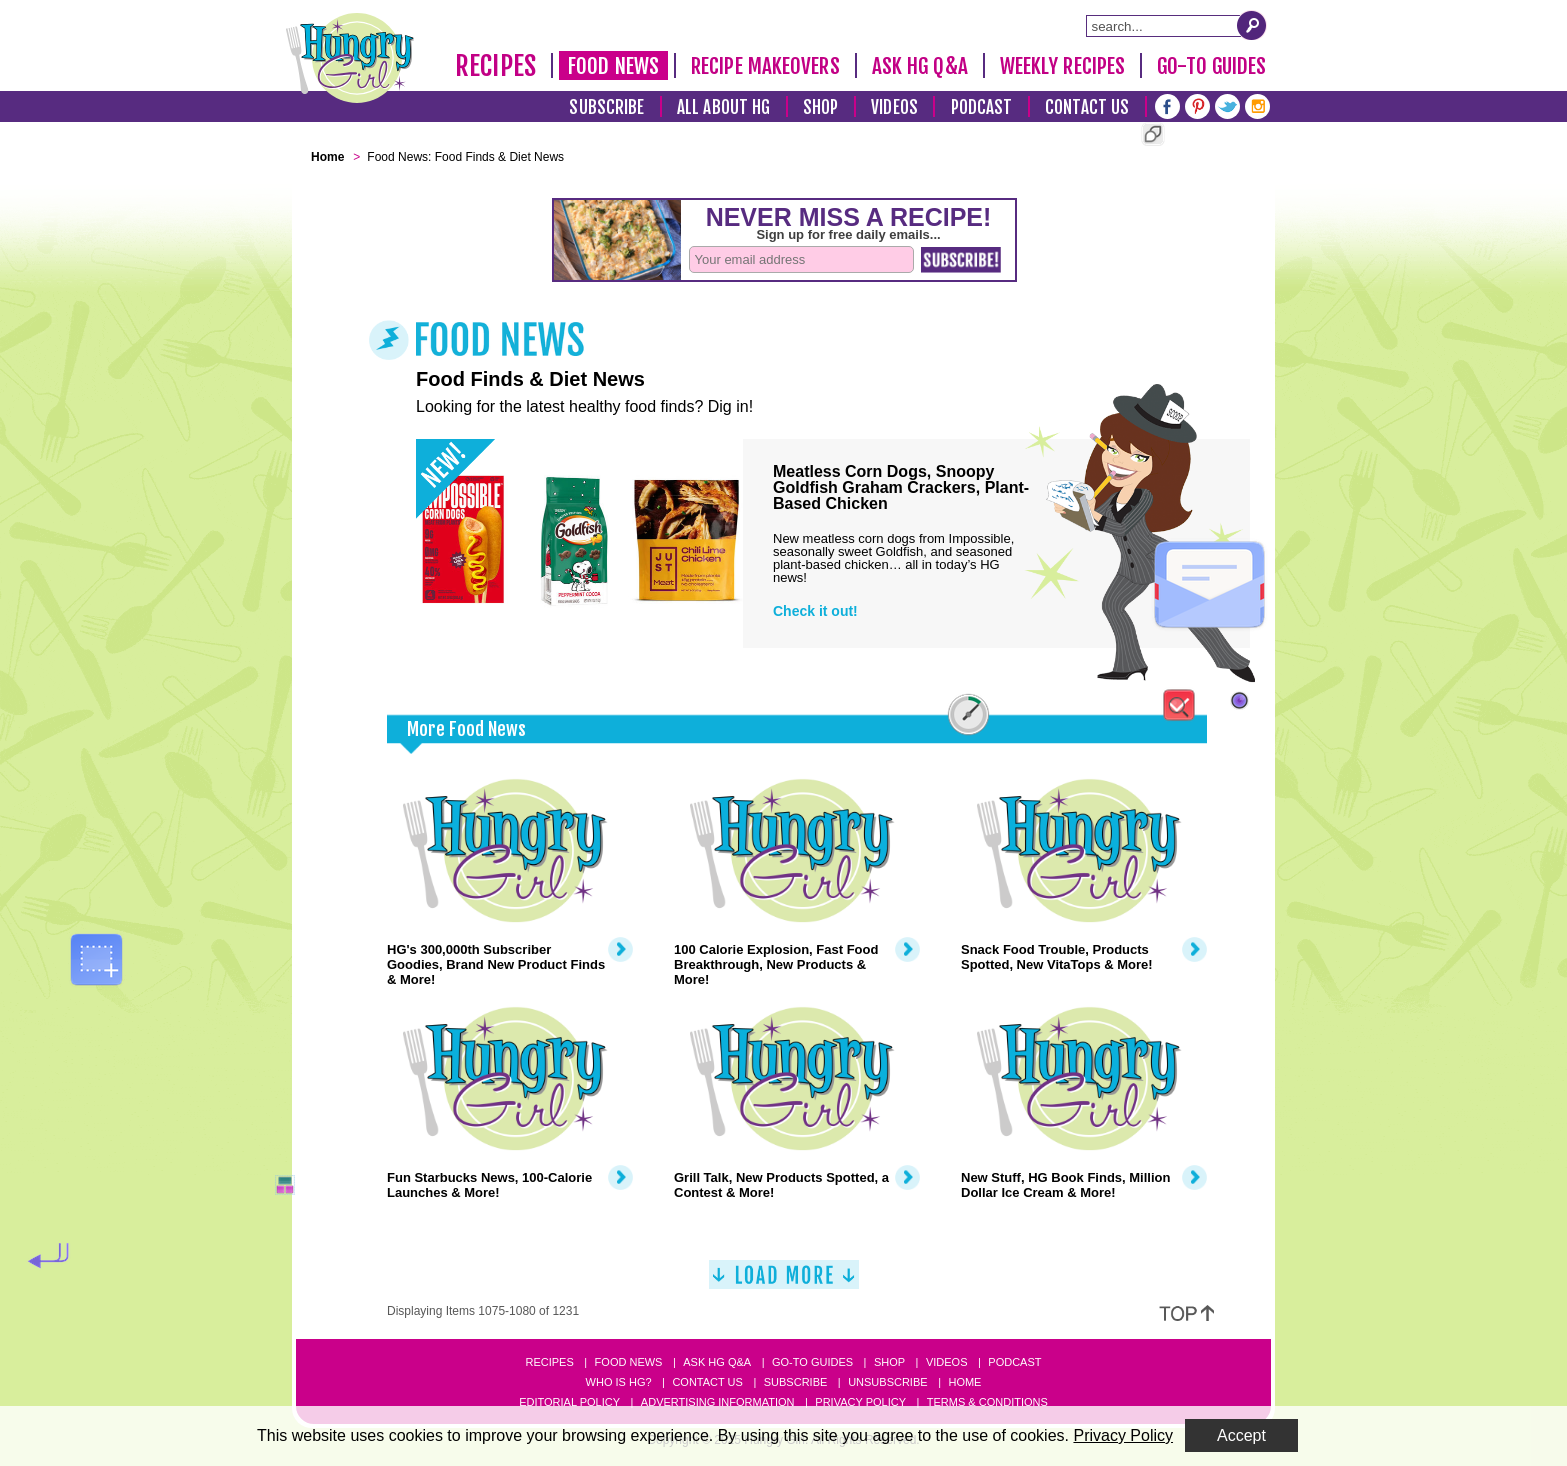 The image size is (1567, 1466). I want to click on launch the korora linux distribution app, so click(1153, 134).